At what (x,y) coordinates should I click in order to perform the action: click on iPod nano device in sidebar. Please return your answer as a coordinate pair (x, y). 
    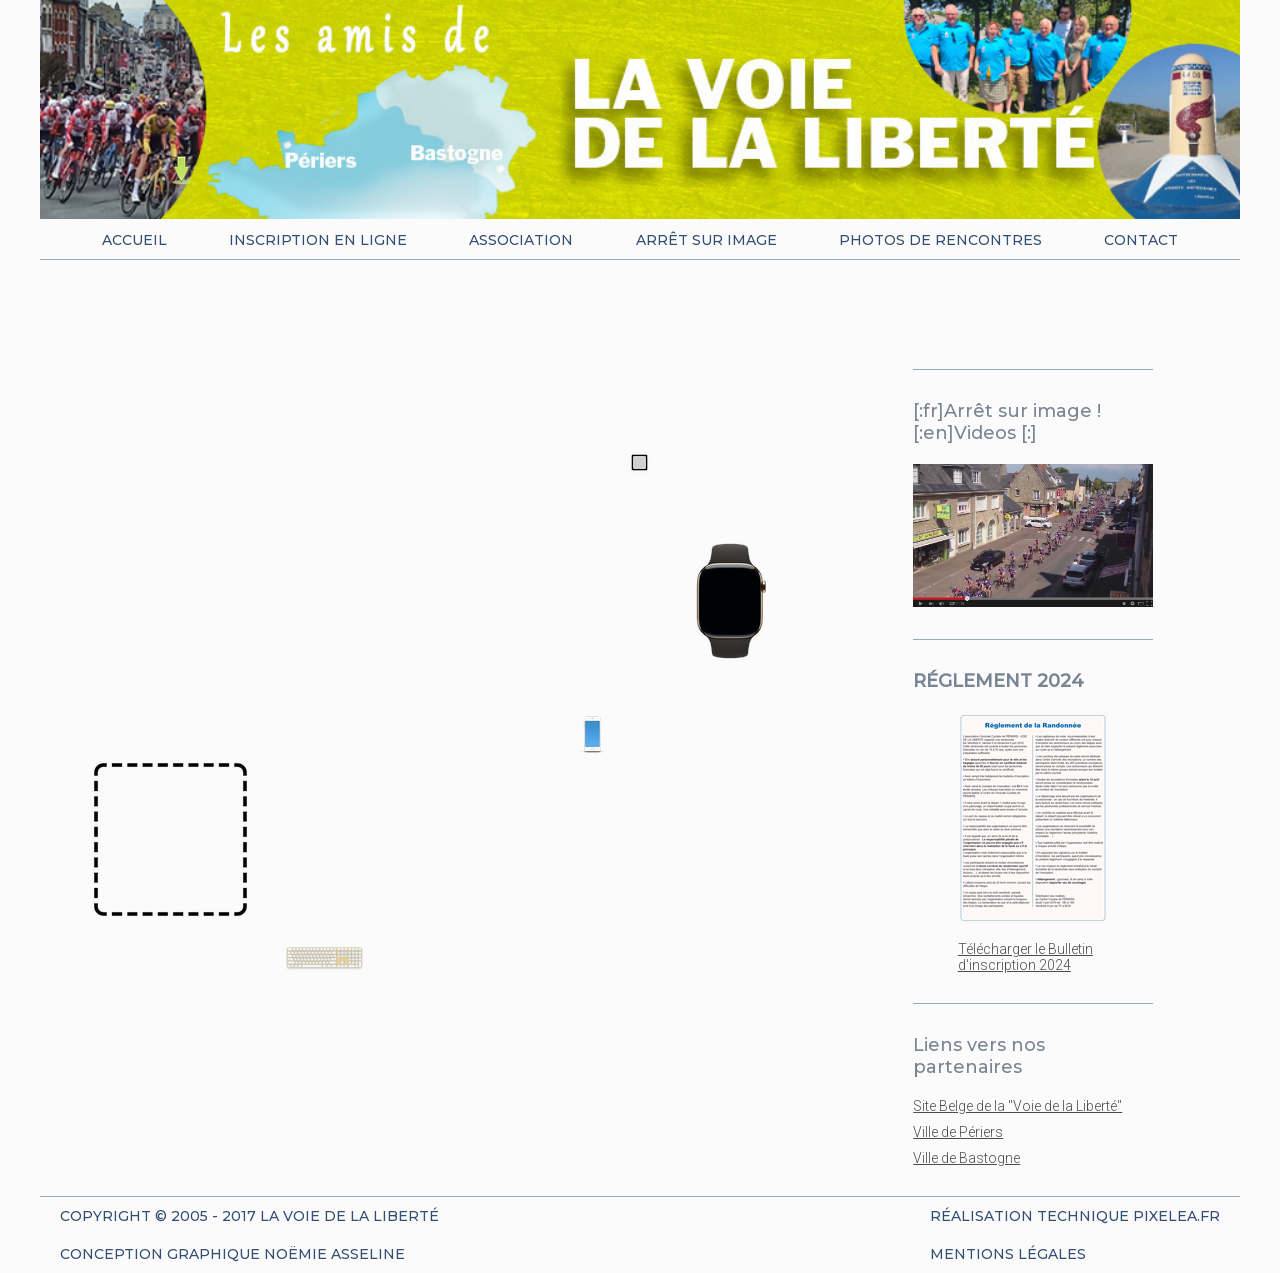
    Looking at the image, I should click on (639, 462).